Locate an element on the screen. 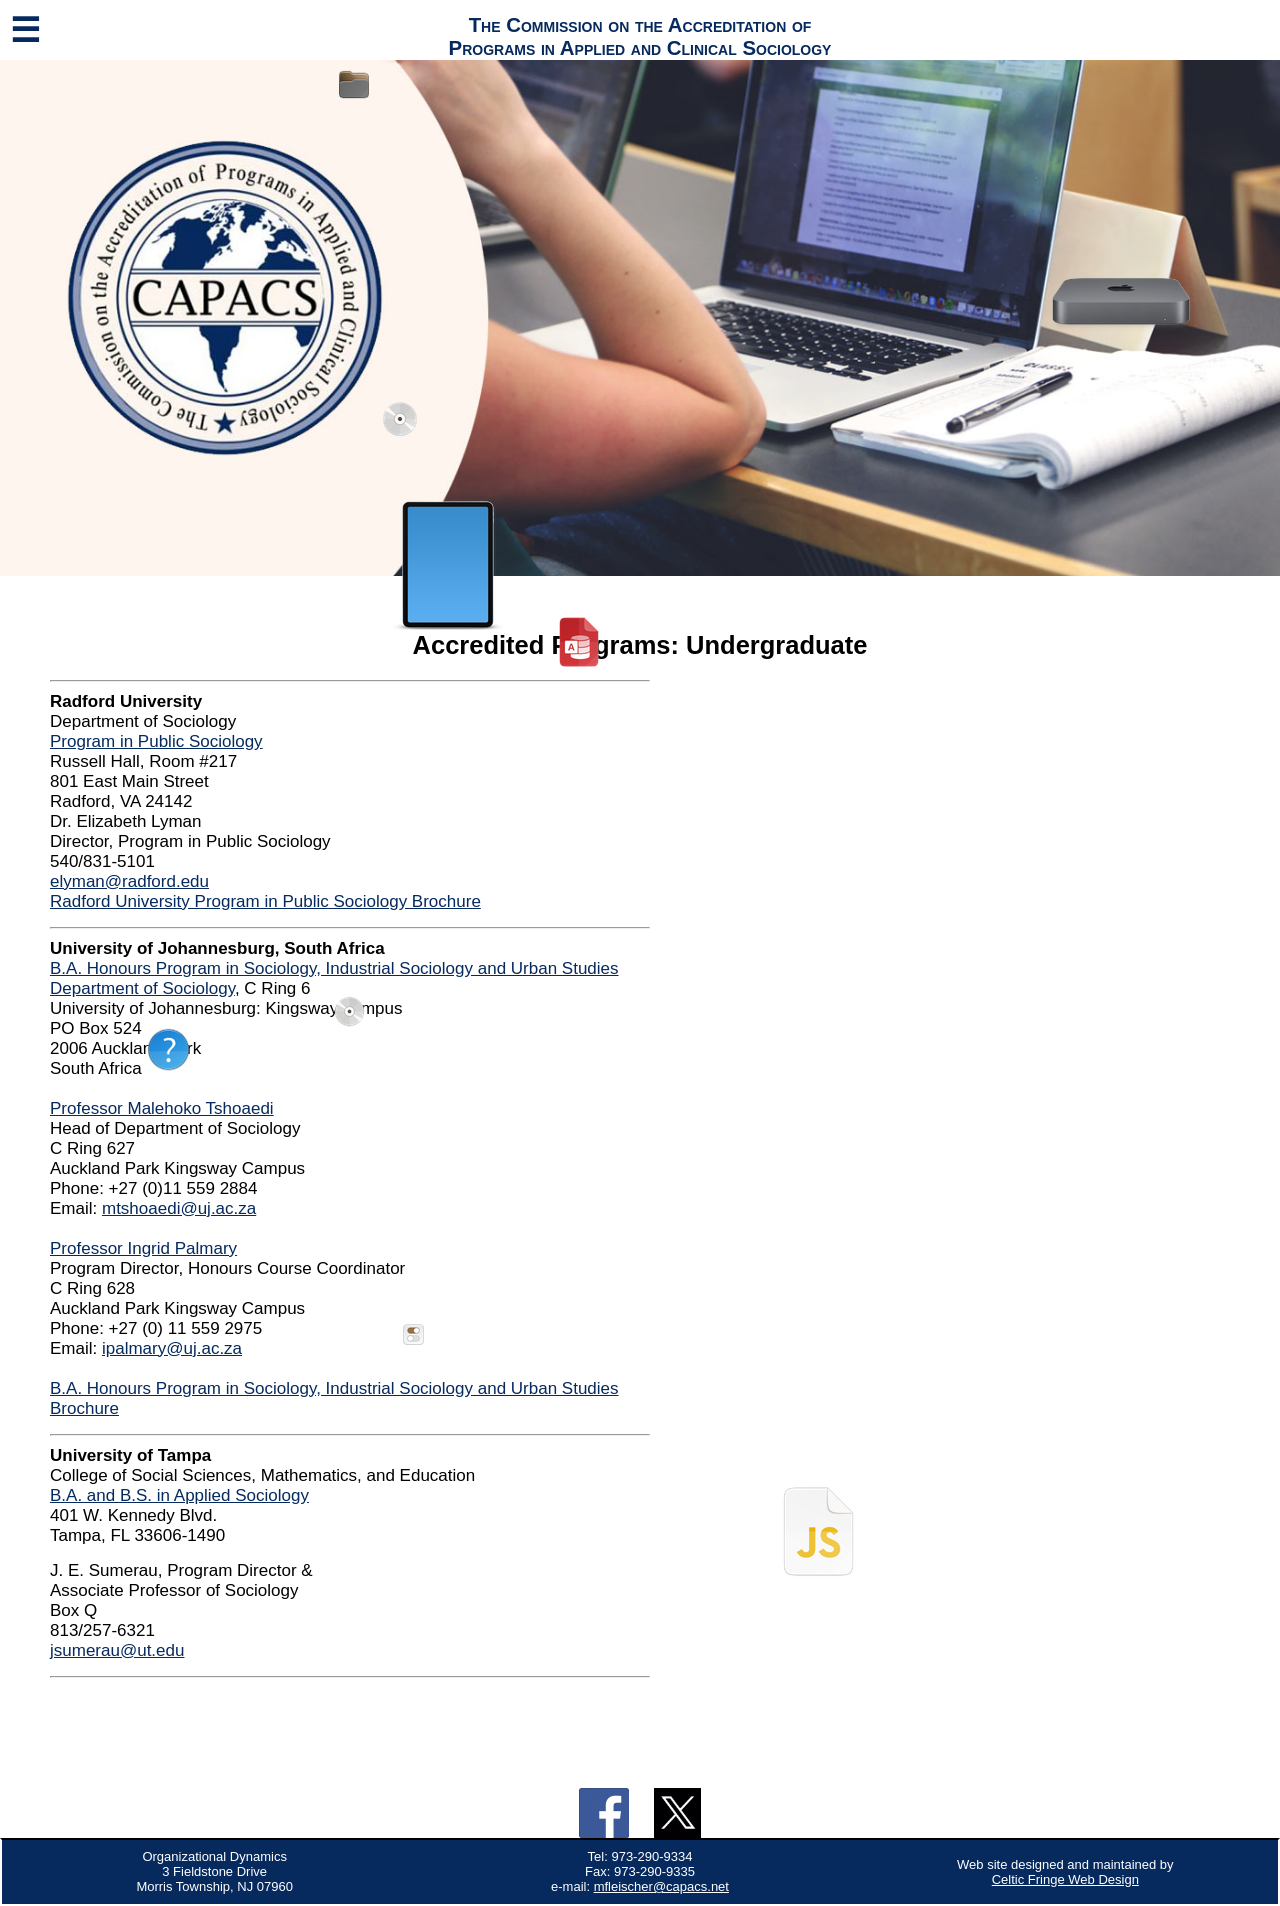 The width and height of the screenshot is (1280, 1906). microsoft access database file is located at coordinates (579, 642).